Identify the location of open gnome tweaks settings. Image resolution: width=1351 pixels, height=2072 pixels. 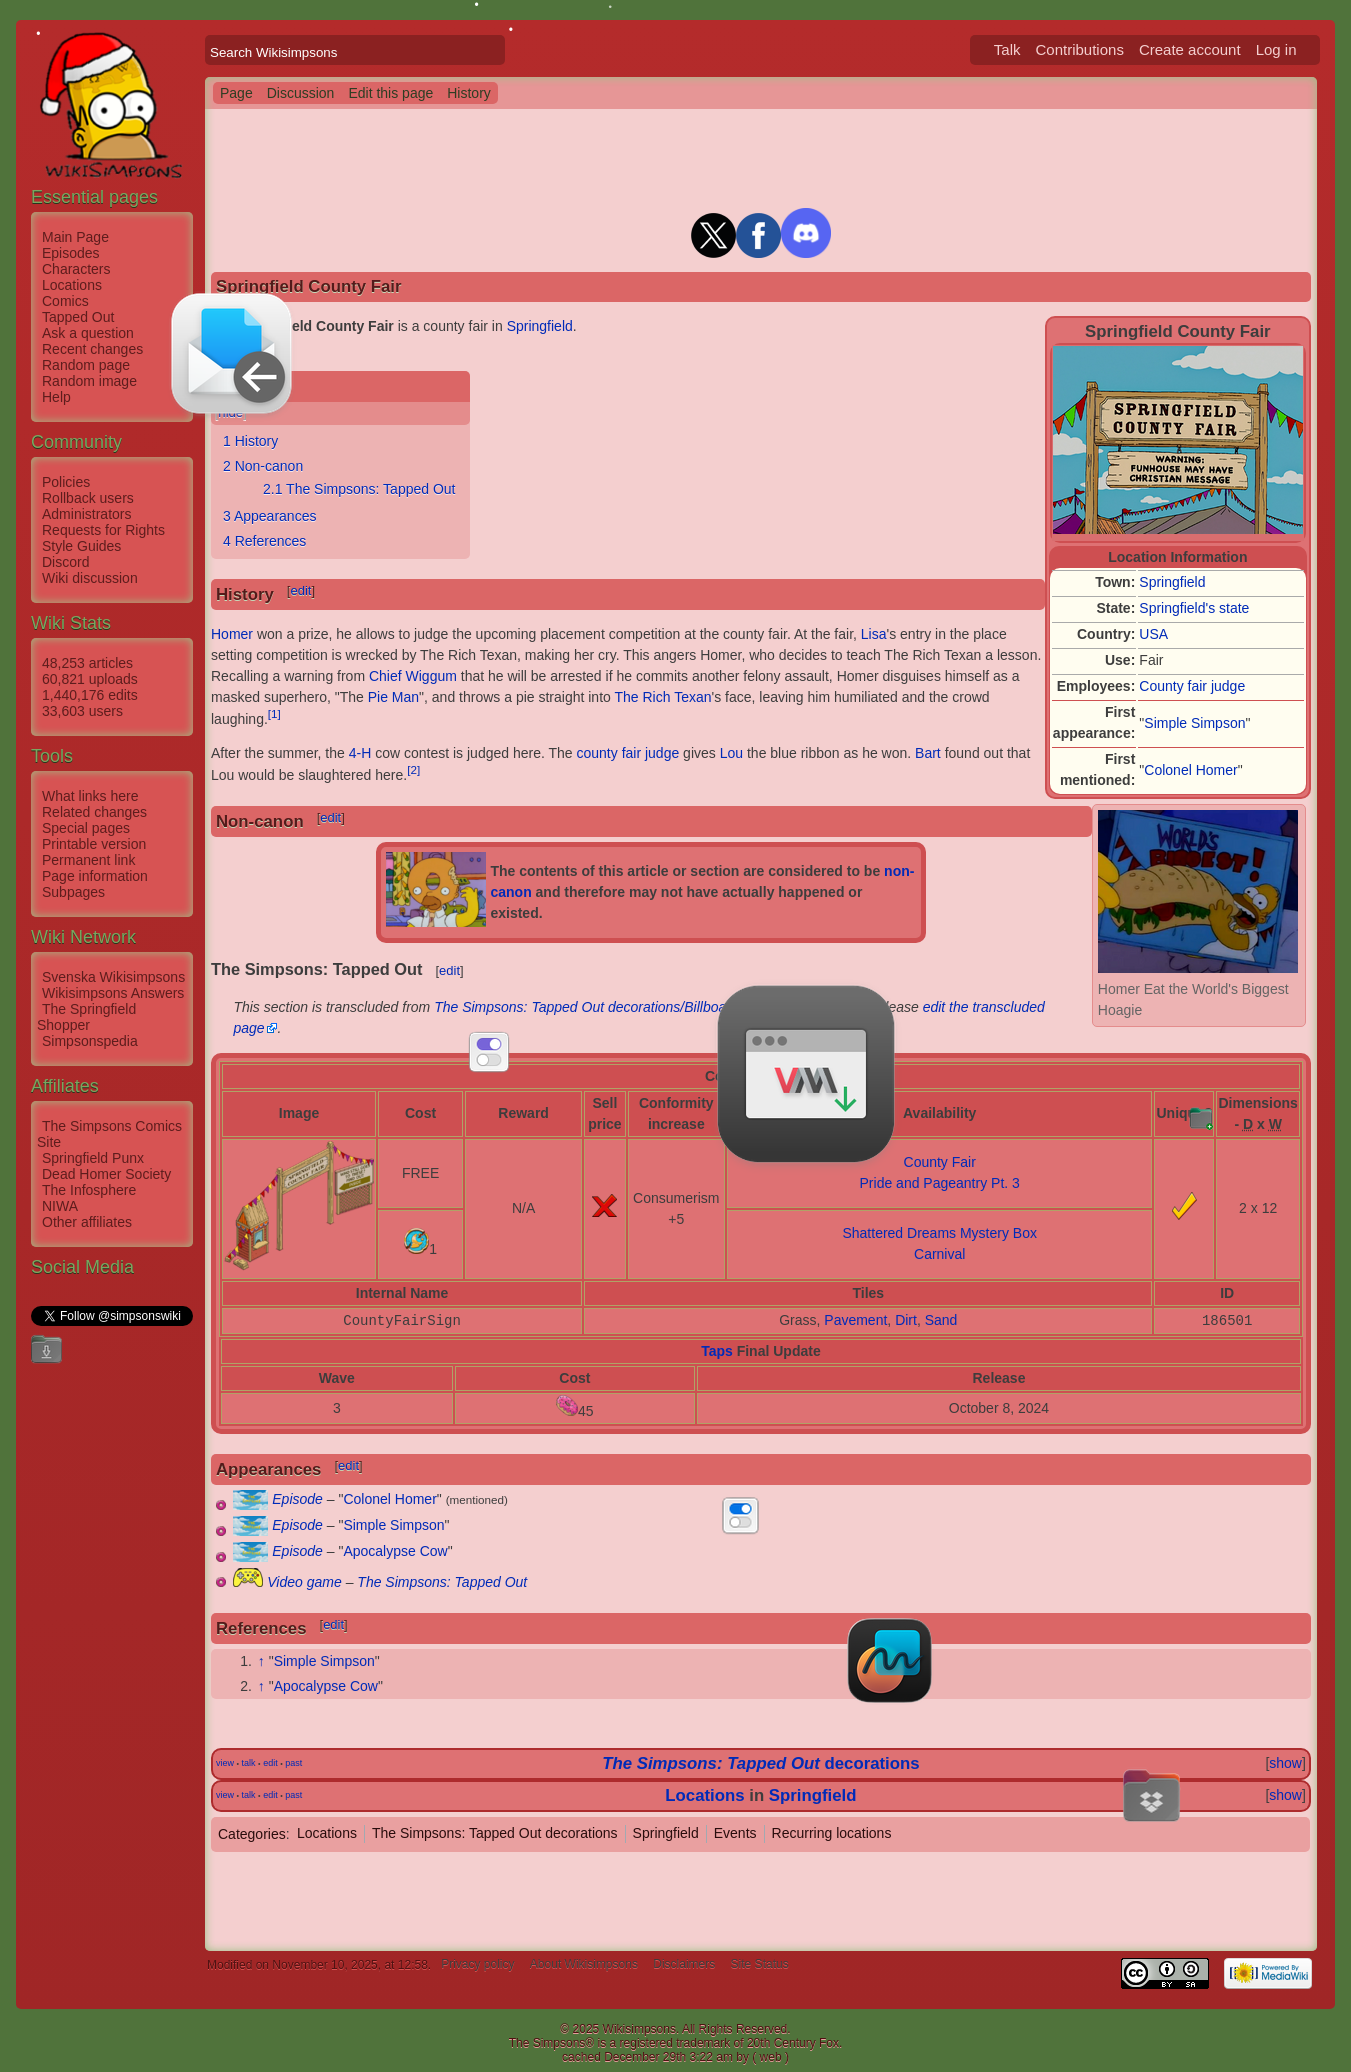
(489, 1052).